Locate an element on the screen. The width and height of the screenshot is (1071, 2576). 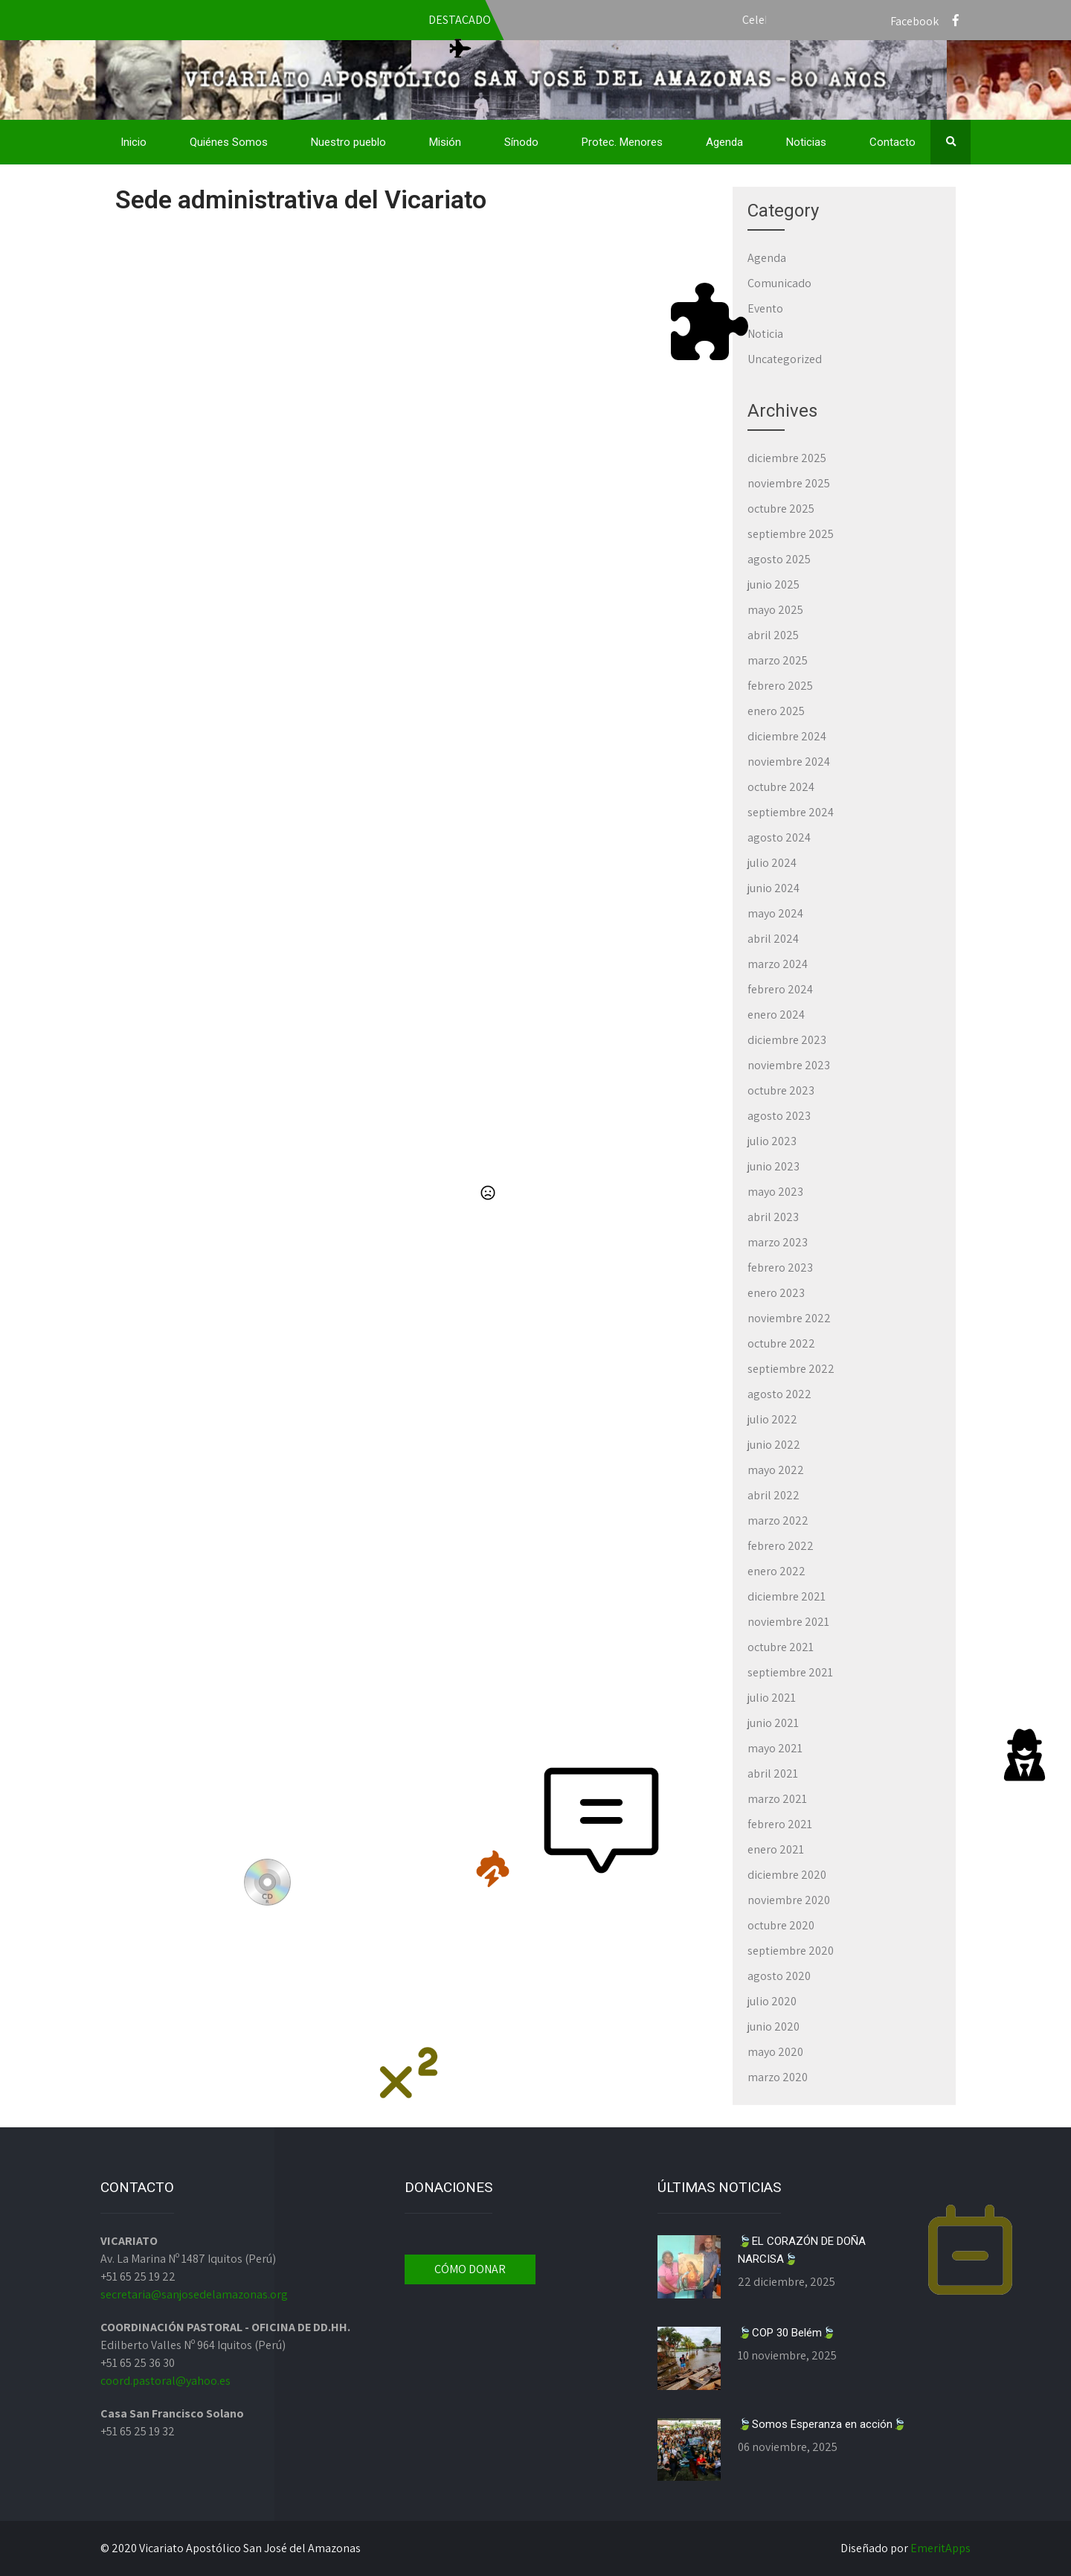
remove an event from your calendar is located at coordinates (970, 2252).